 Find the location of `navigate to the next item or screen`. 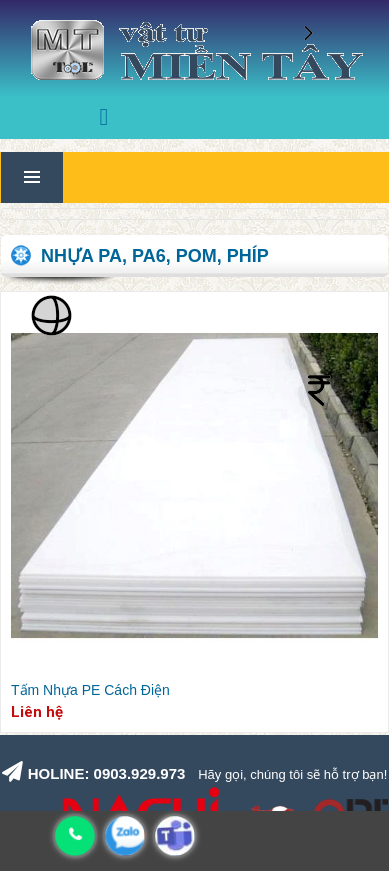

navigate to the next item or screen is located at coordinates (308, 33).